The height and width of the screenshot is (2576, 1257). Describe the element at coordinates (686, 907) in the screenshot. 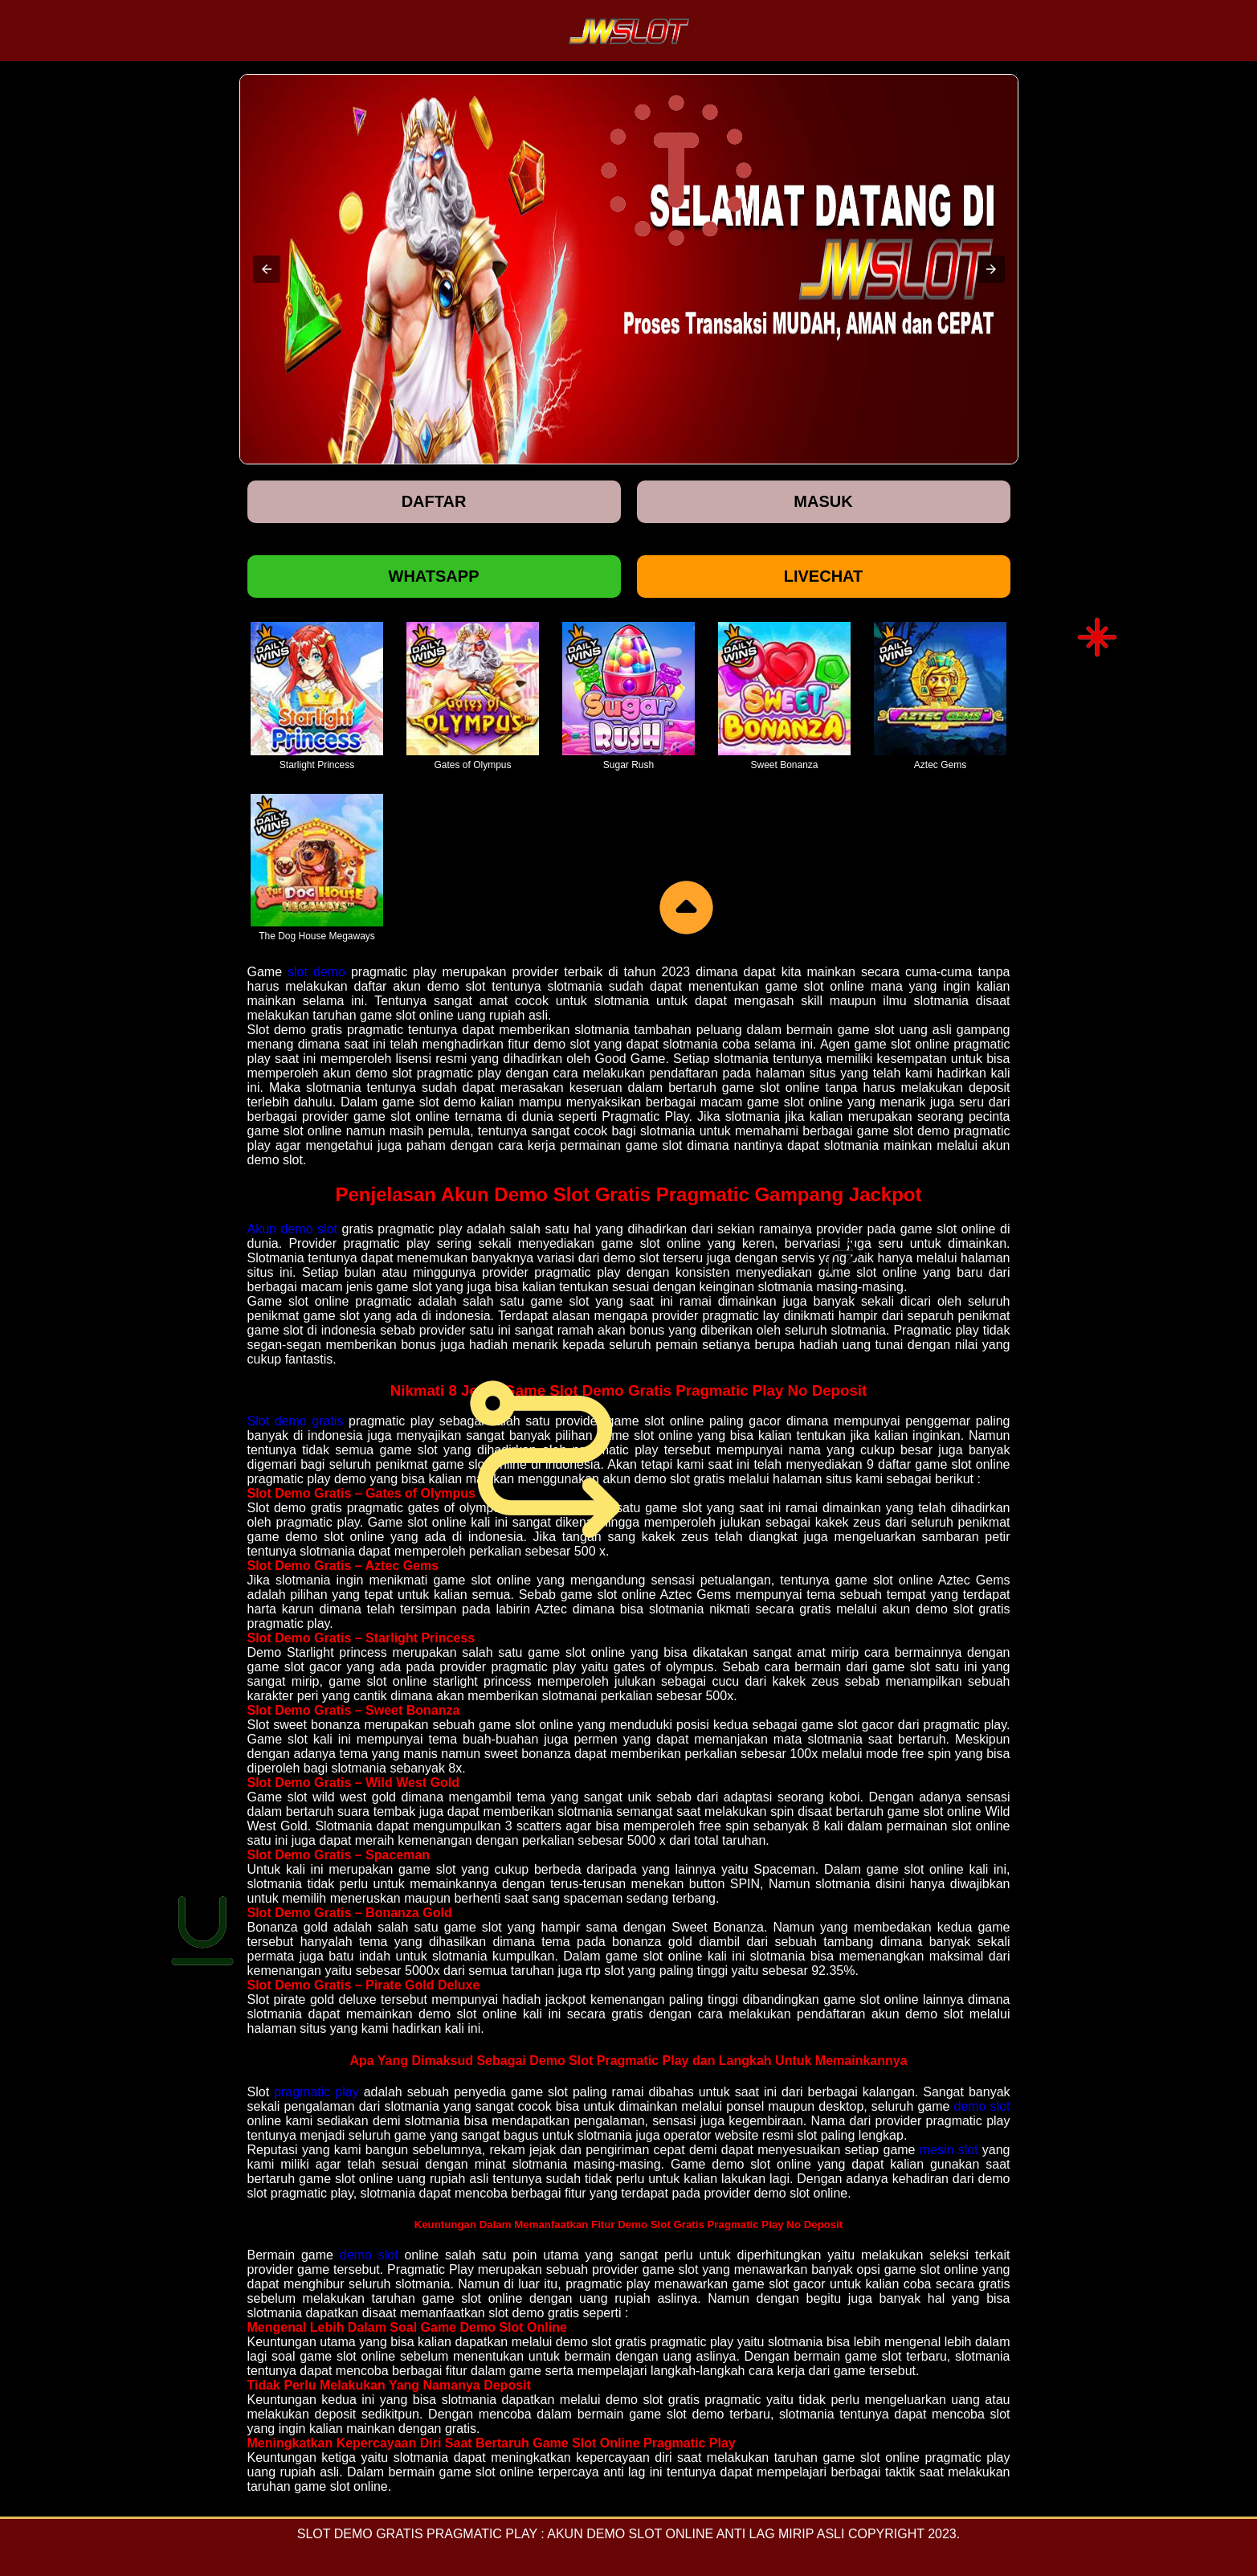

I see `scroll to top of page` at that location.